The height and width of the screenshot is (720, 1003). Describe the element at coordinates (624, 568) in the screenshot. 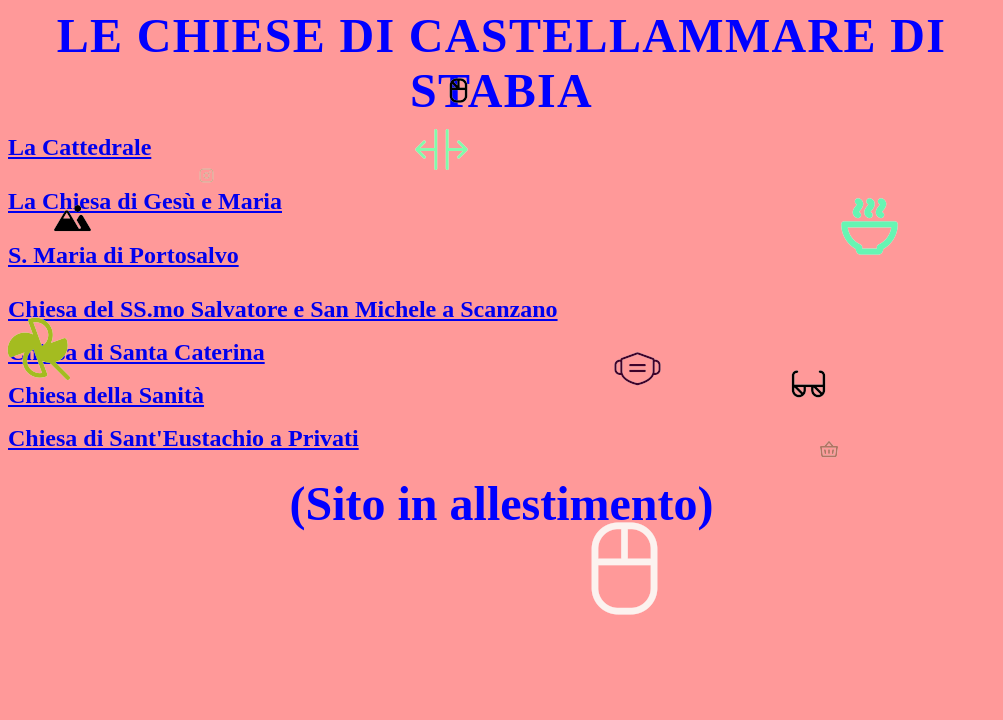

I see `mouse input device settings` at that location.